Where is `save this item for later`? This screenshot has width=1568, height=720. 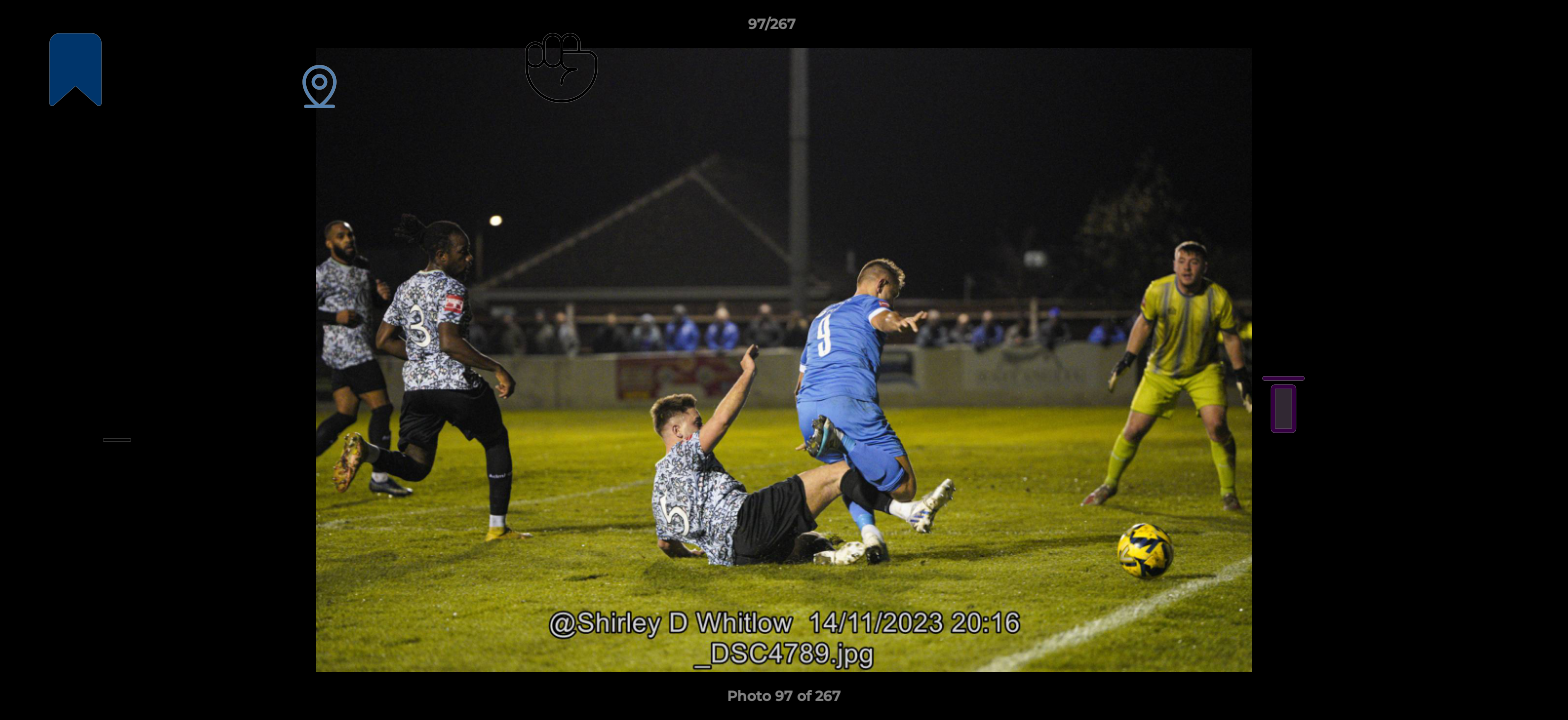
save this item for later is located at coordinates (75, 69).